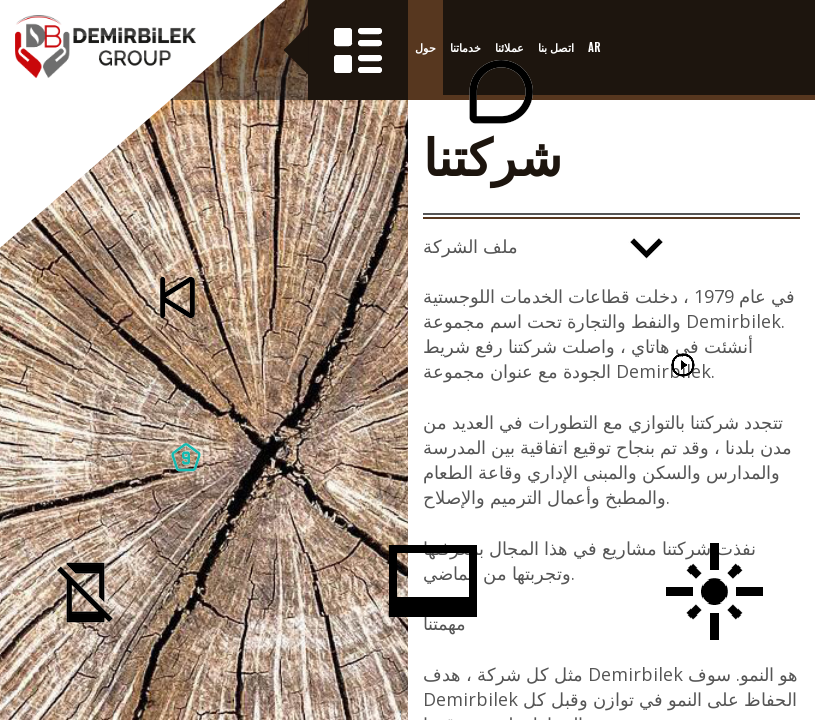  What do you see at coordinates (85, 592) in the screenshot?
I see `disable mobile device or phone features` at bounding box center [85, 592].